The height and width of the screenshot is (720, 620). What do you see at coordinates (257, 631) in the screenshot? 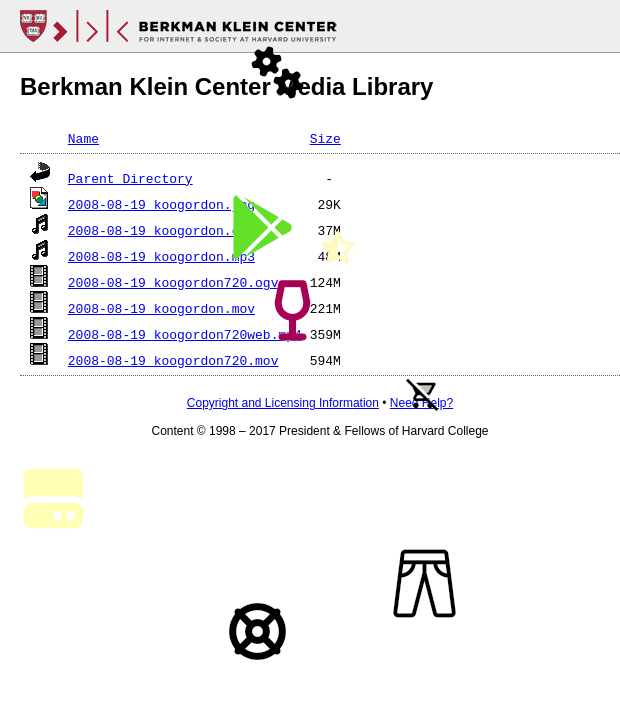
I see `access help or support` at bounding box center [257, 631].